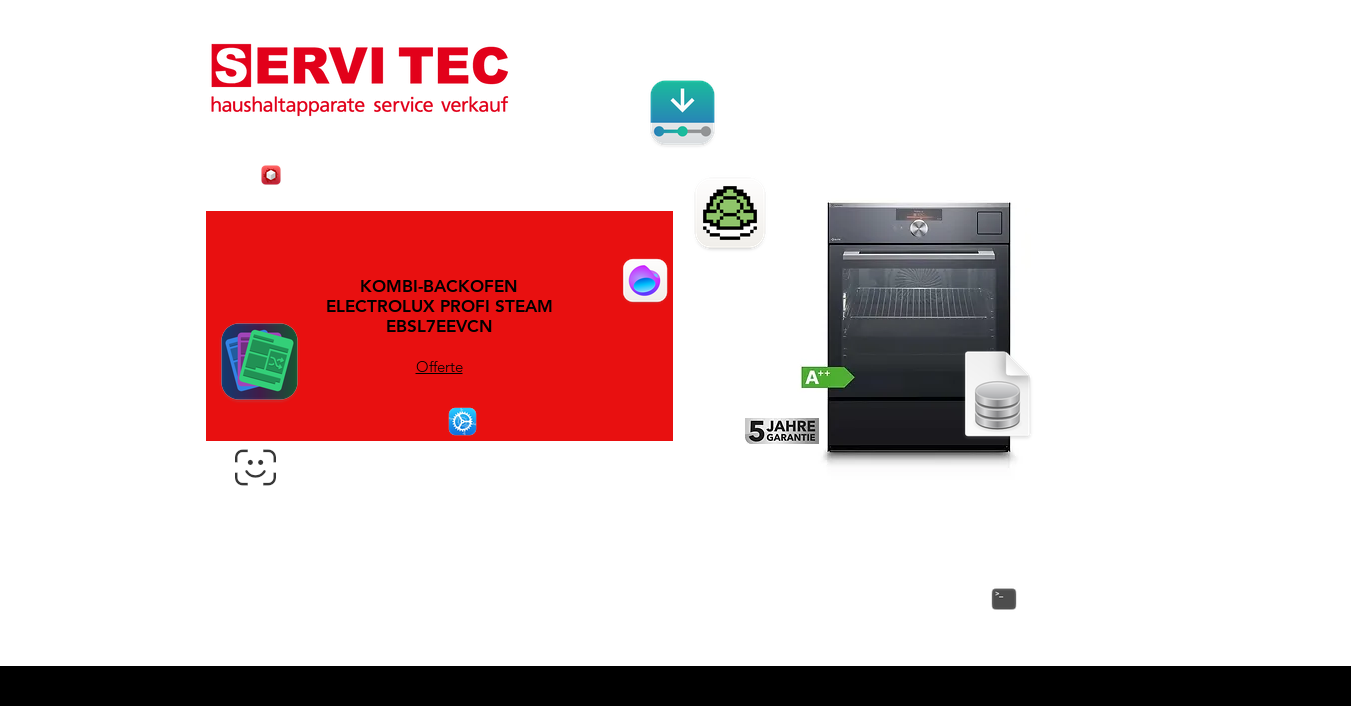 Image resolution: width=1351 pixels, height=720 pixels. I want to click on open an sql database file, so click(997, 395).